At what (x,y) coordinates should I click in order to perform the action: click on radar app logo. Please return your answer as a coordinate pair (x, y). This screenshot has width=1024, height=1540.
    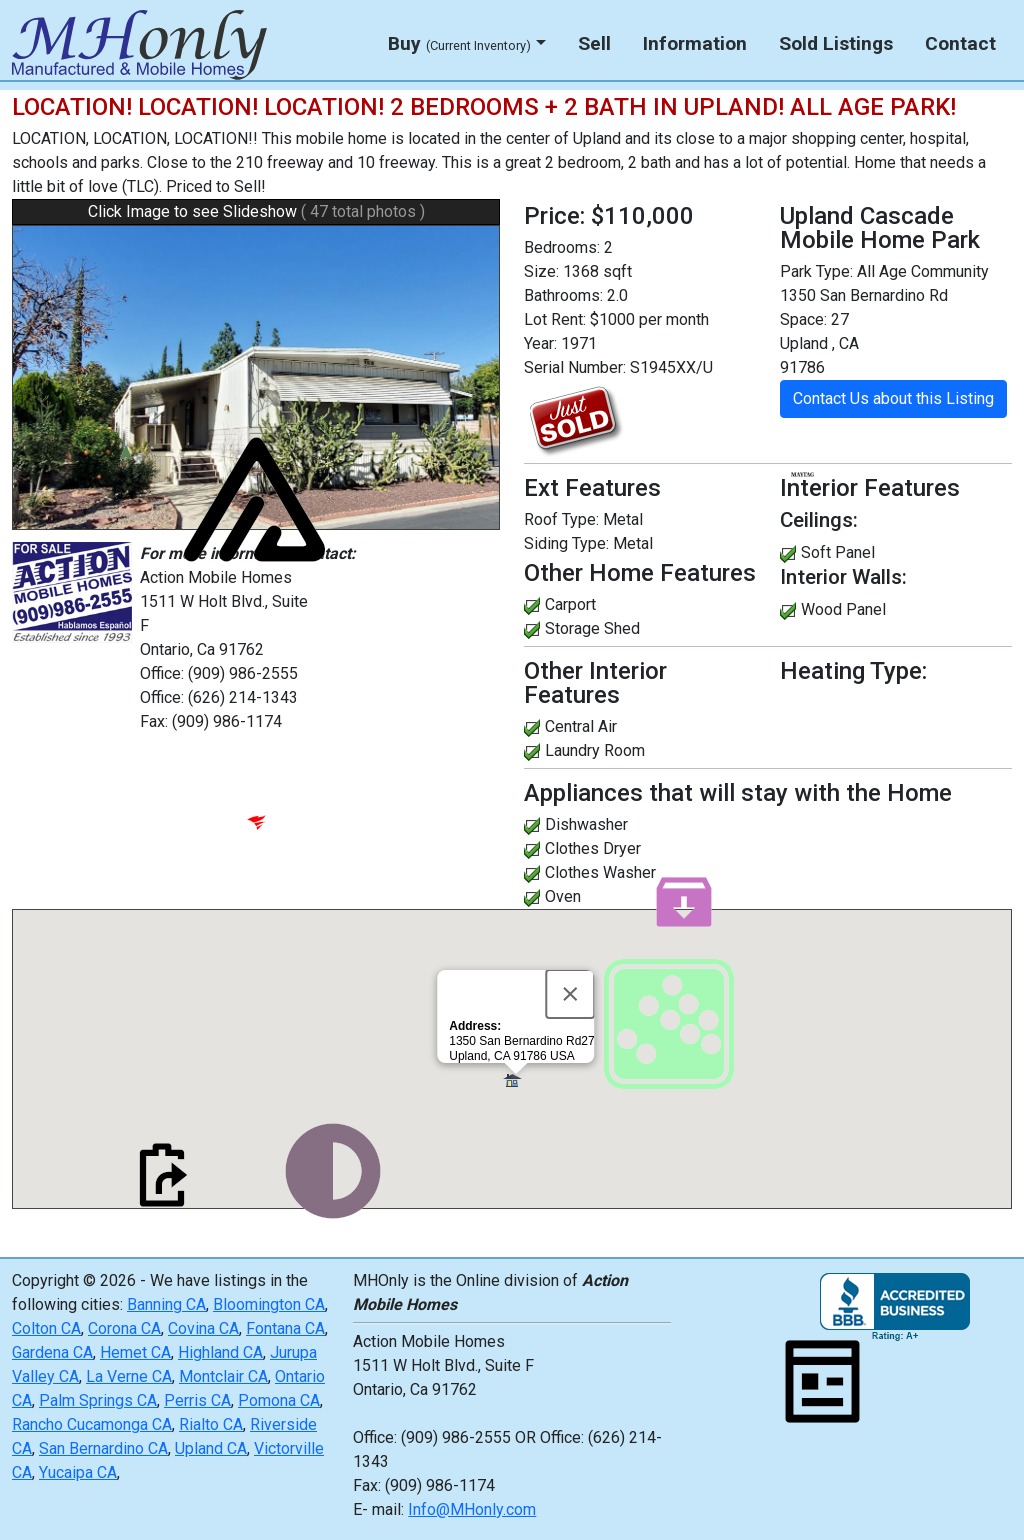
    Looking at the image, I should click on (126, 452).